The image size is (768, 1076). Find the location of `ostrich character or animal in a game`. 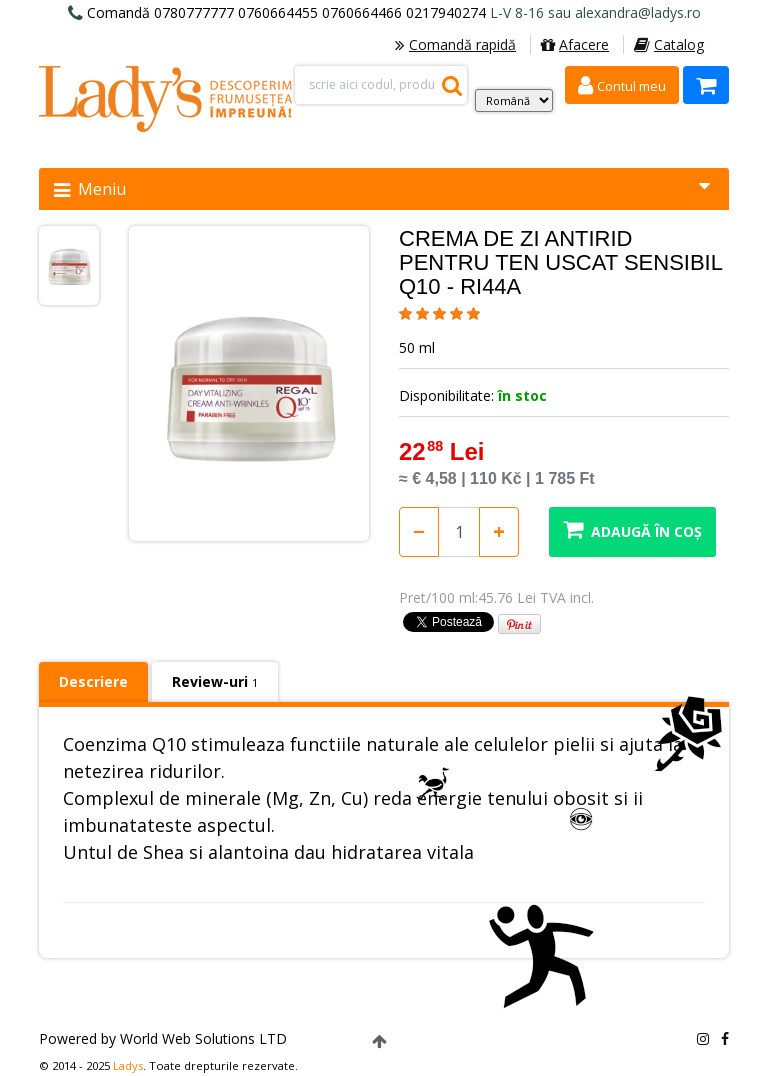

ostrich character or animal in a game is located at coordinates (433, 784).